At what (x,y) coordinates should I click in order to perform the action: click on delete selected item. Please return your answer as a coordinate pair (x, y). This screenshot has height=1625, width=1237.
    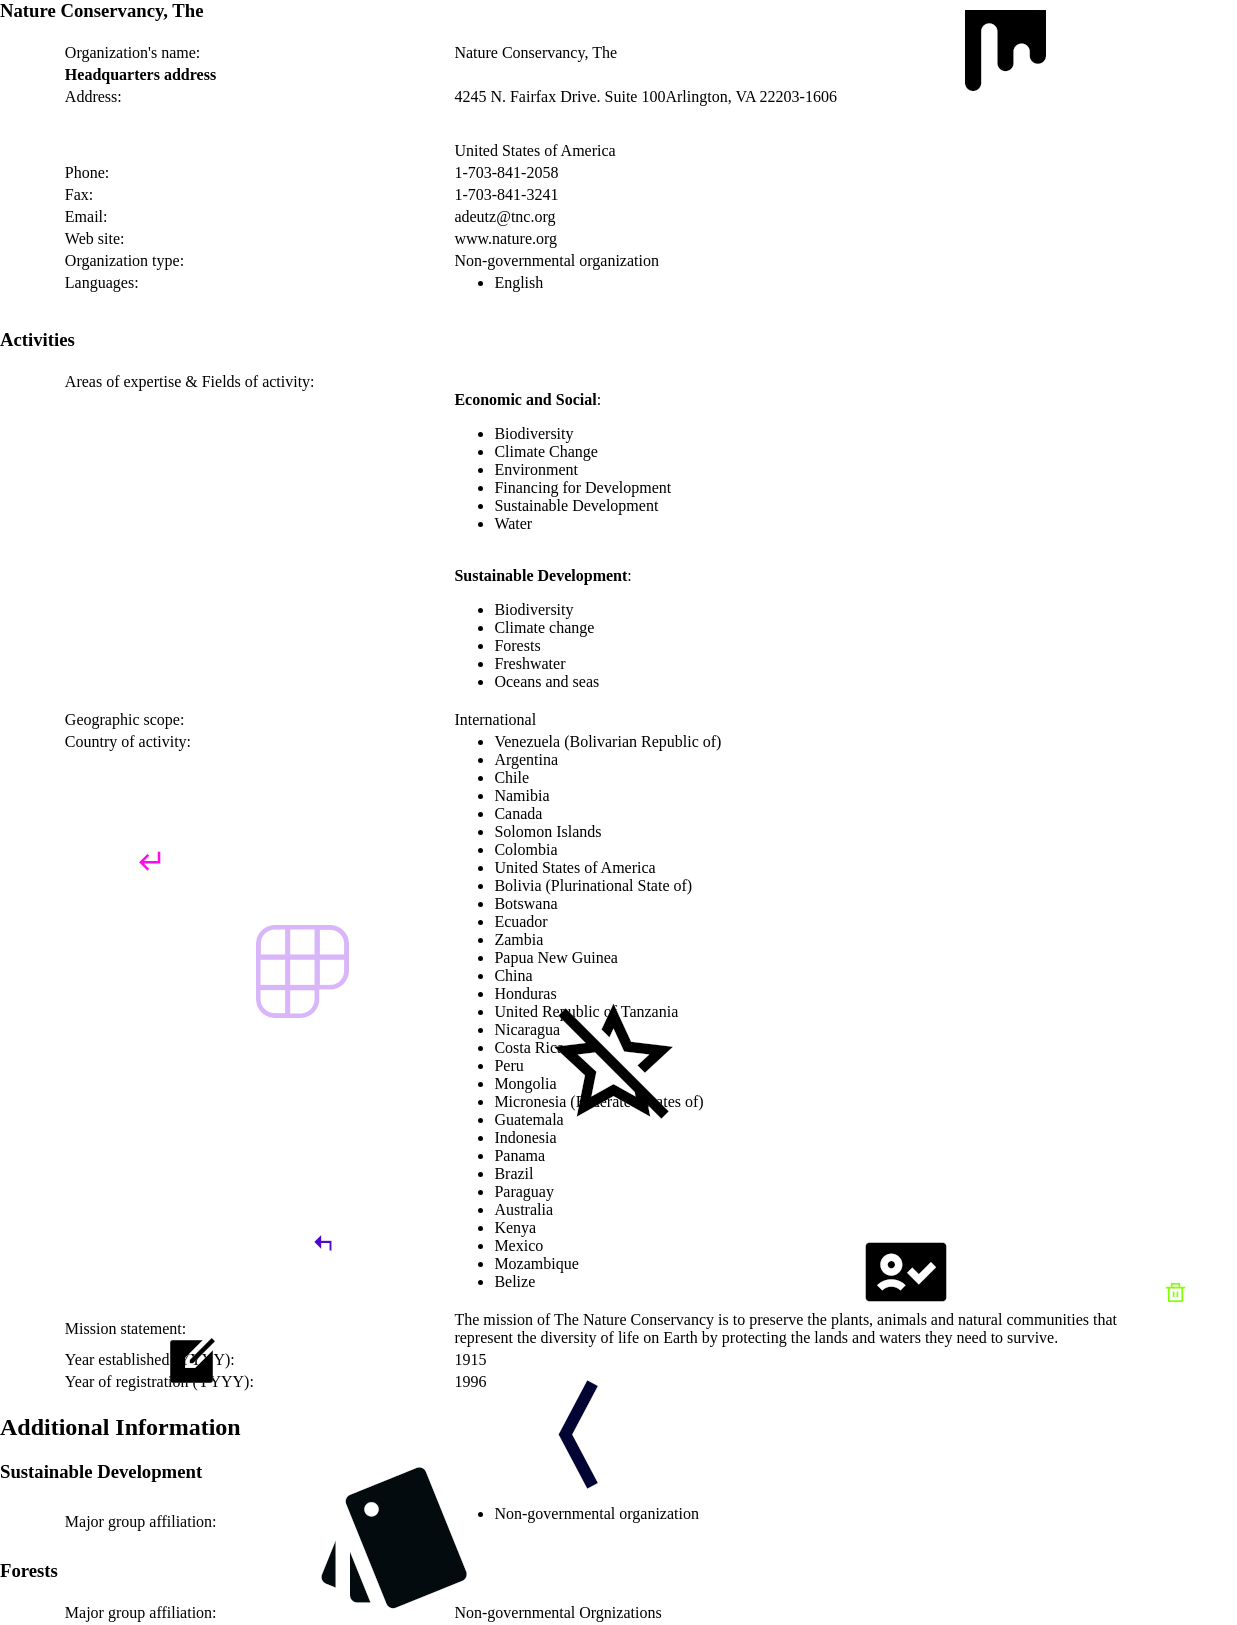
    Looking at the image, I should click on (1175, 1292).